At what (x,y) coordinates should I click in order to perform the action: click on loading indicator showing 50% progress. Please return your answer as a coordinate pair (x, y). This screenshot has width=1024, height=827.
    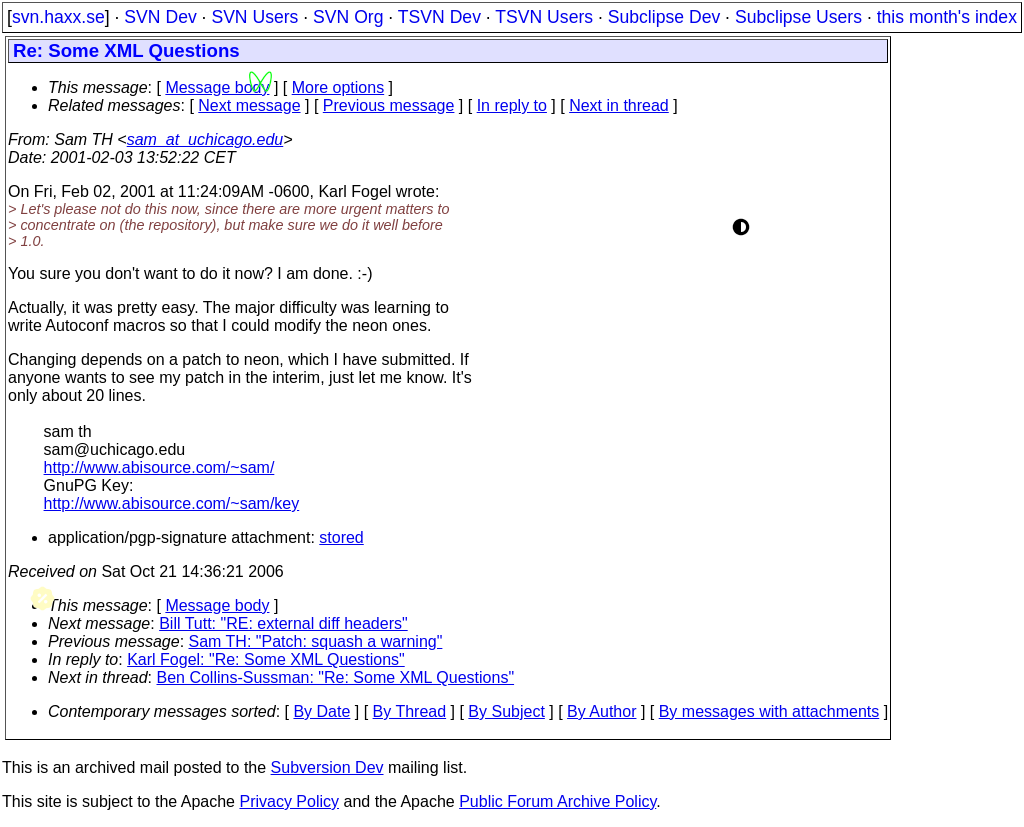
    Looking at the image, I should click on (741, 227).